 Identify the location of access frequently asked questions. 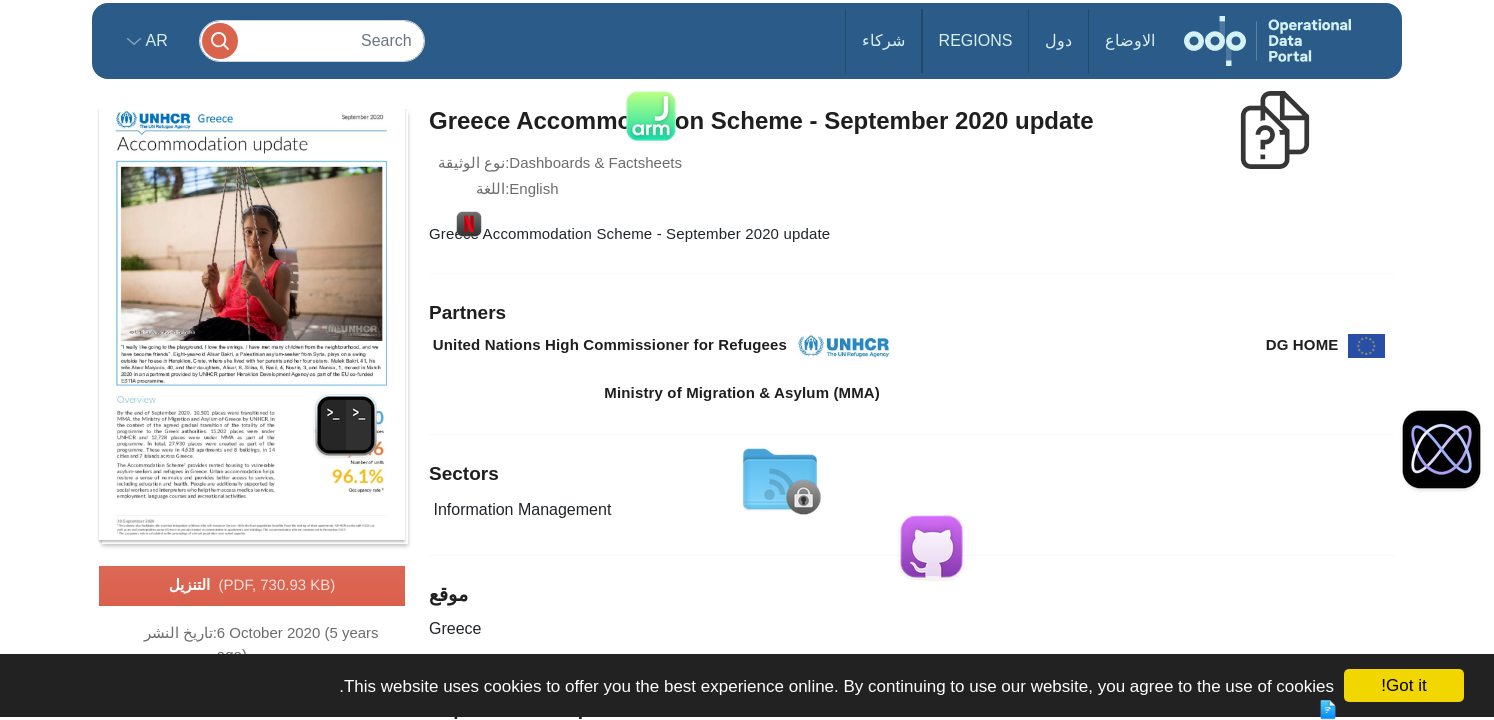
(1275, 130).